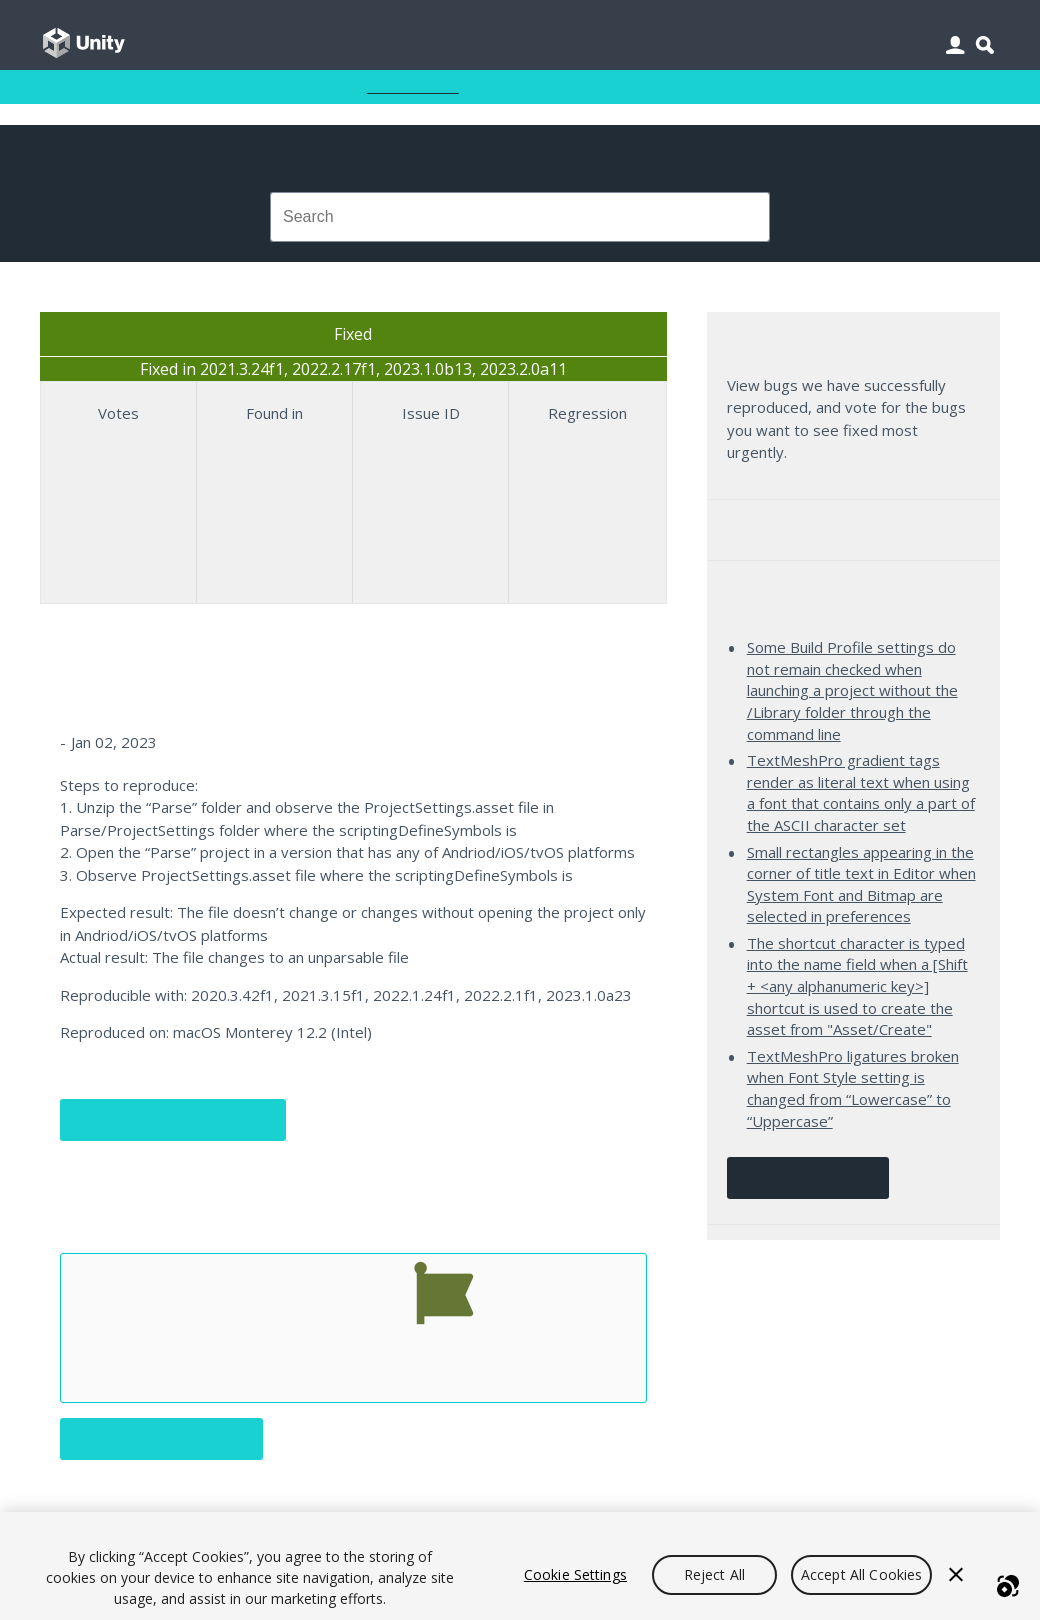 This screenshot has height=1620, width=1040. Describe the element at coordinates (444, 1293) in the screenshot. I see `font awesome brand logo` at that location.